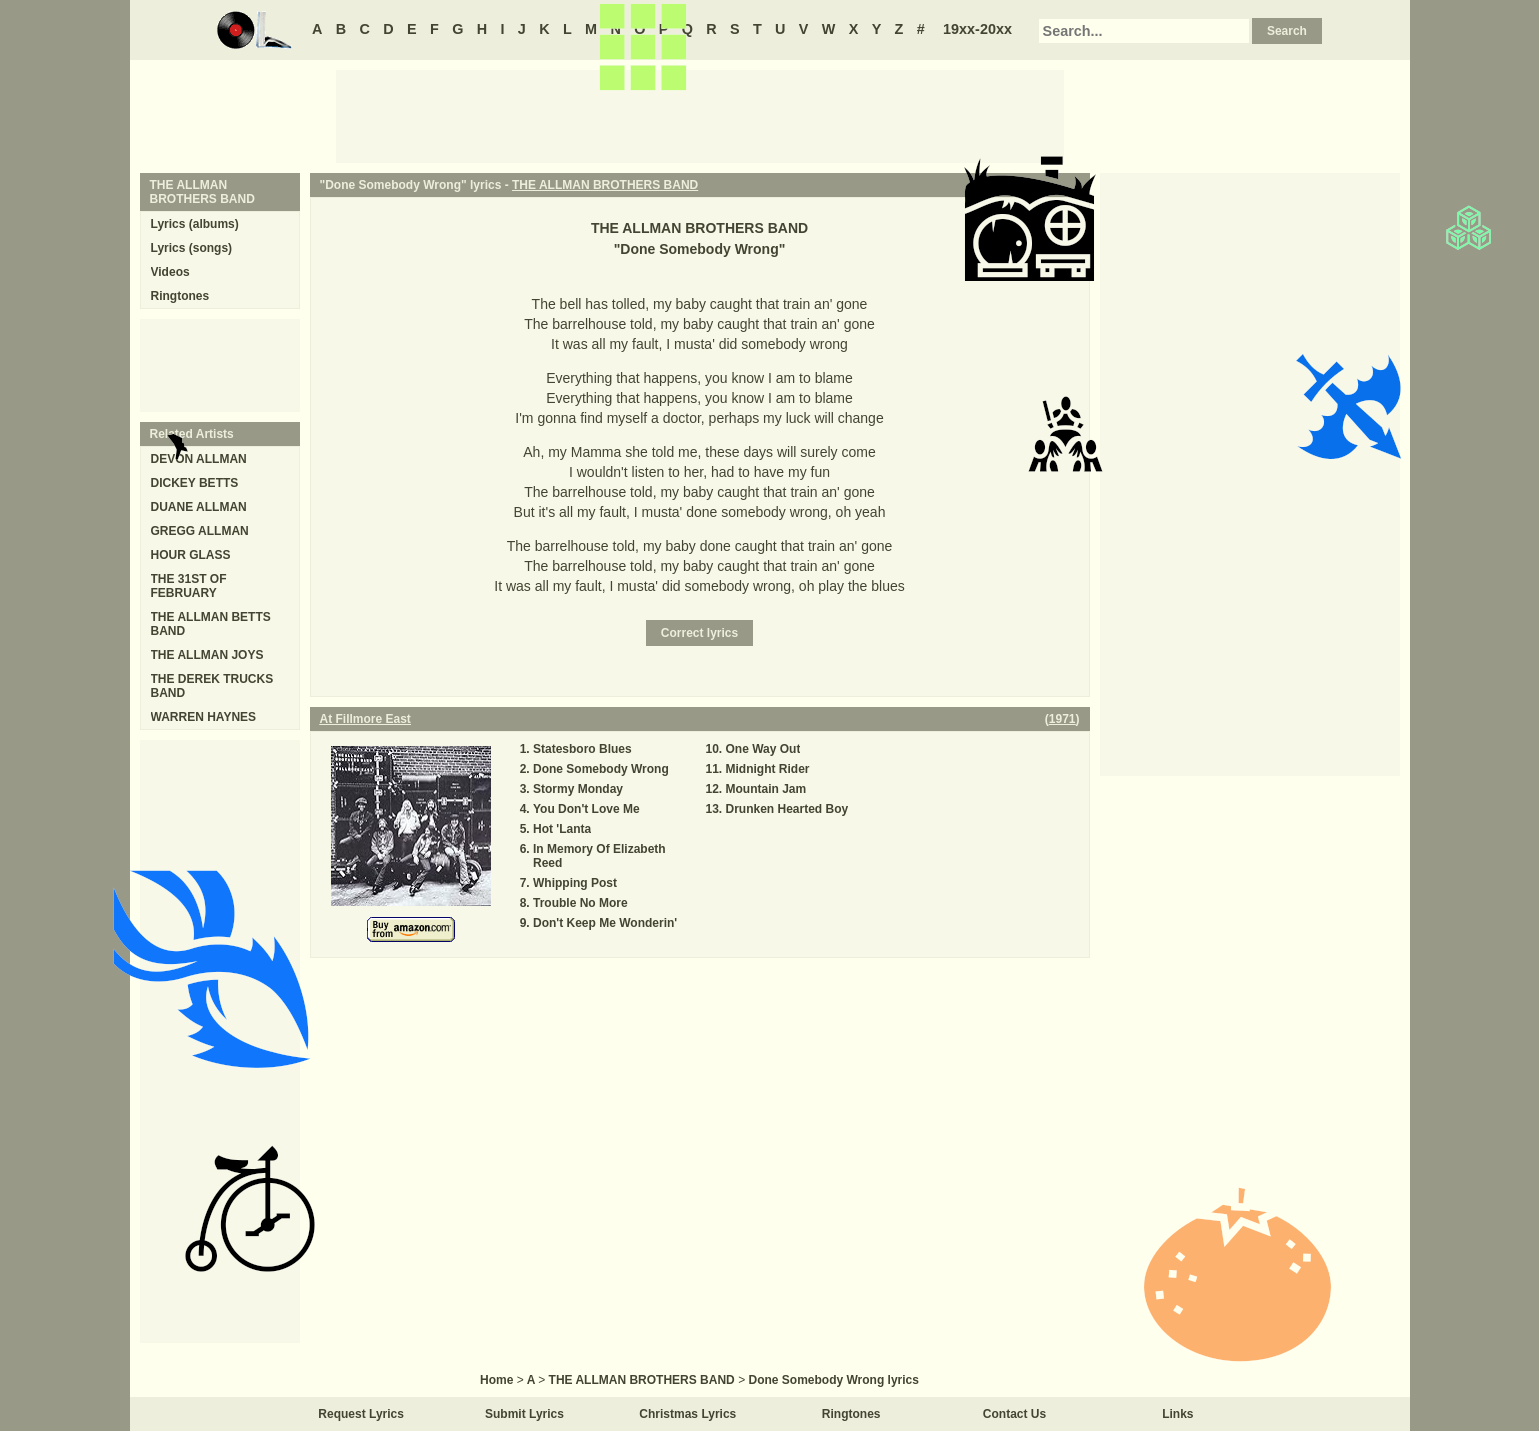  Describe the element at coordinates (1029, 216) in the screenshot. I see `select a hobbit hole or underground dwelling in a fantasy game` at that location.